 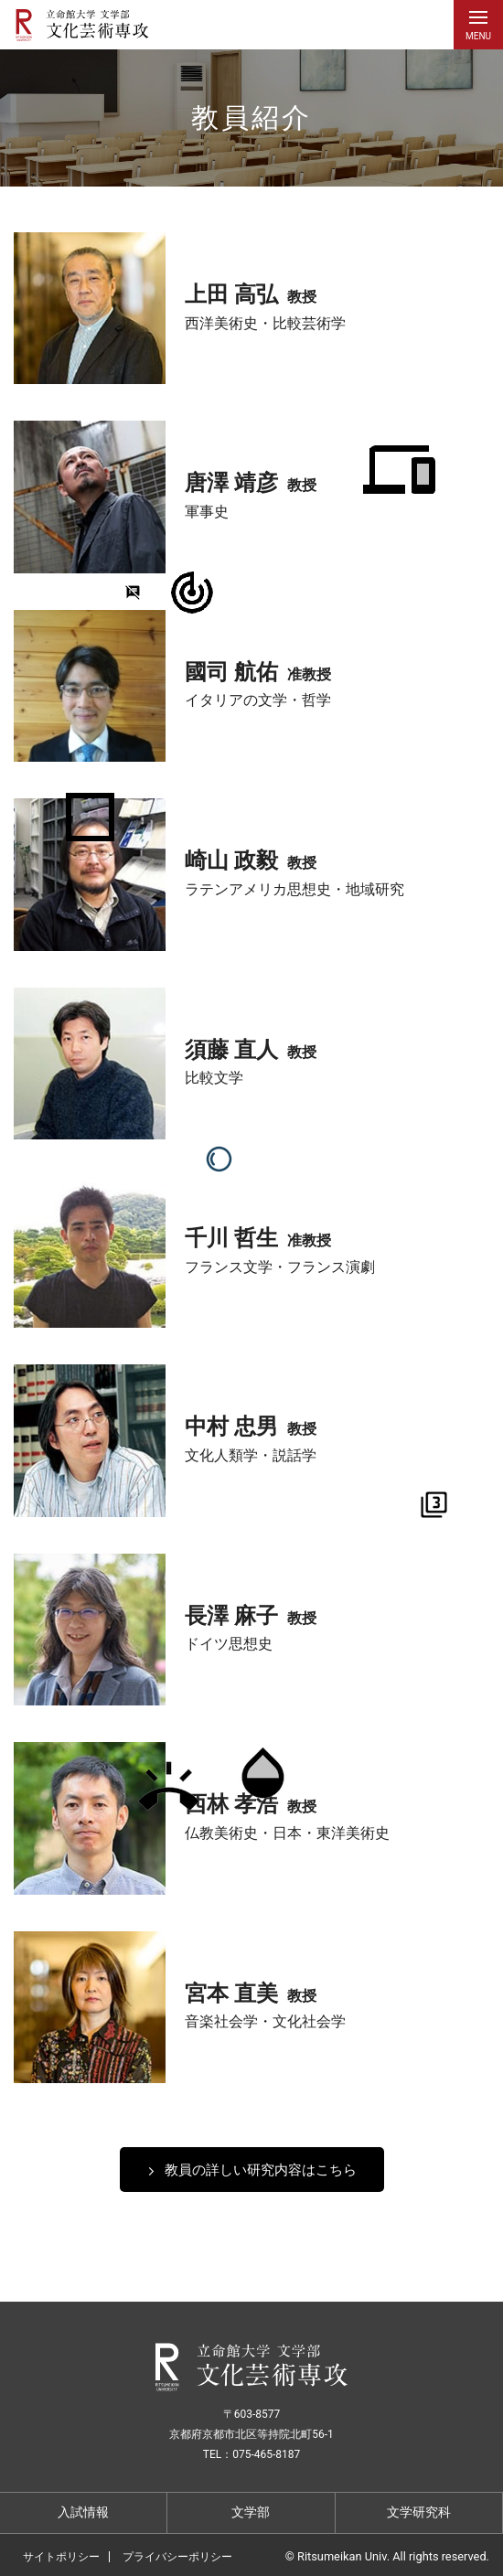 I want to click on mute or disable speaker notes, so click(x=133, y=592).